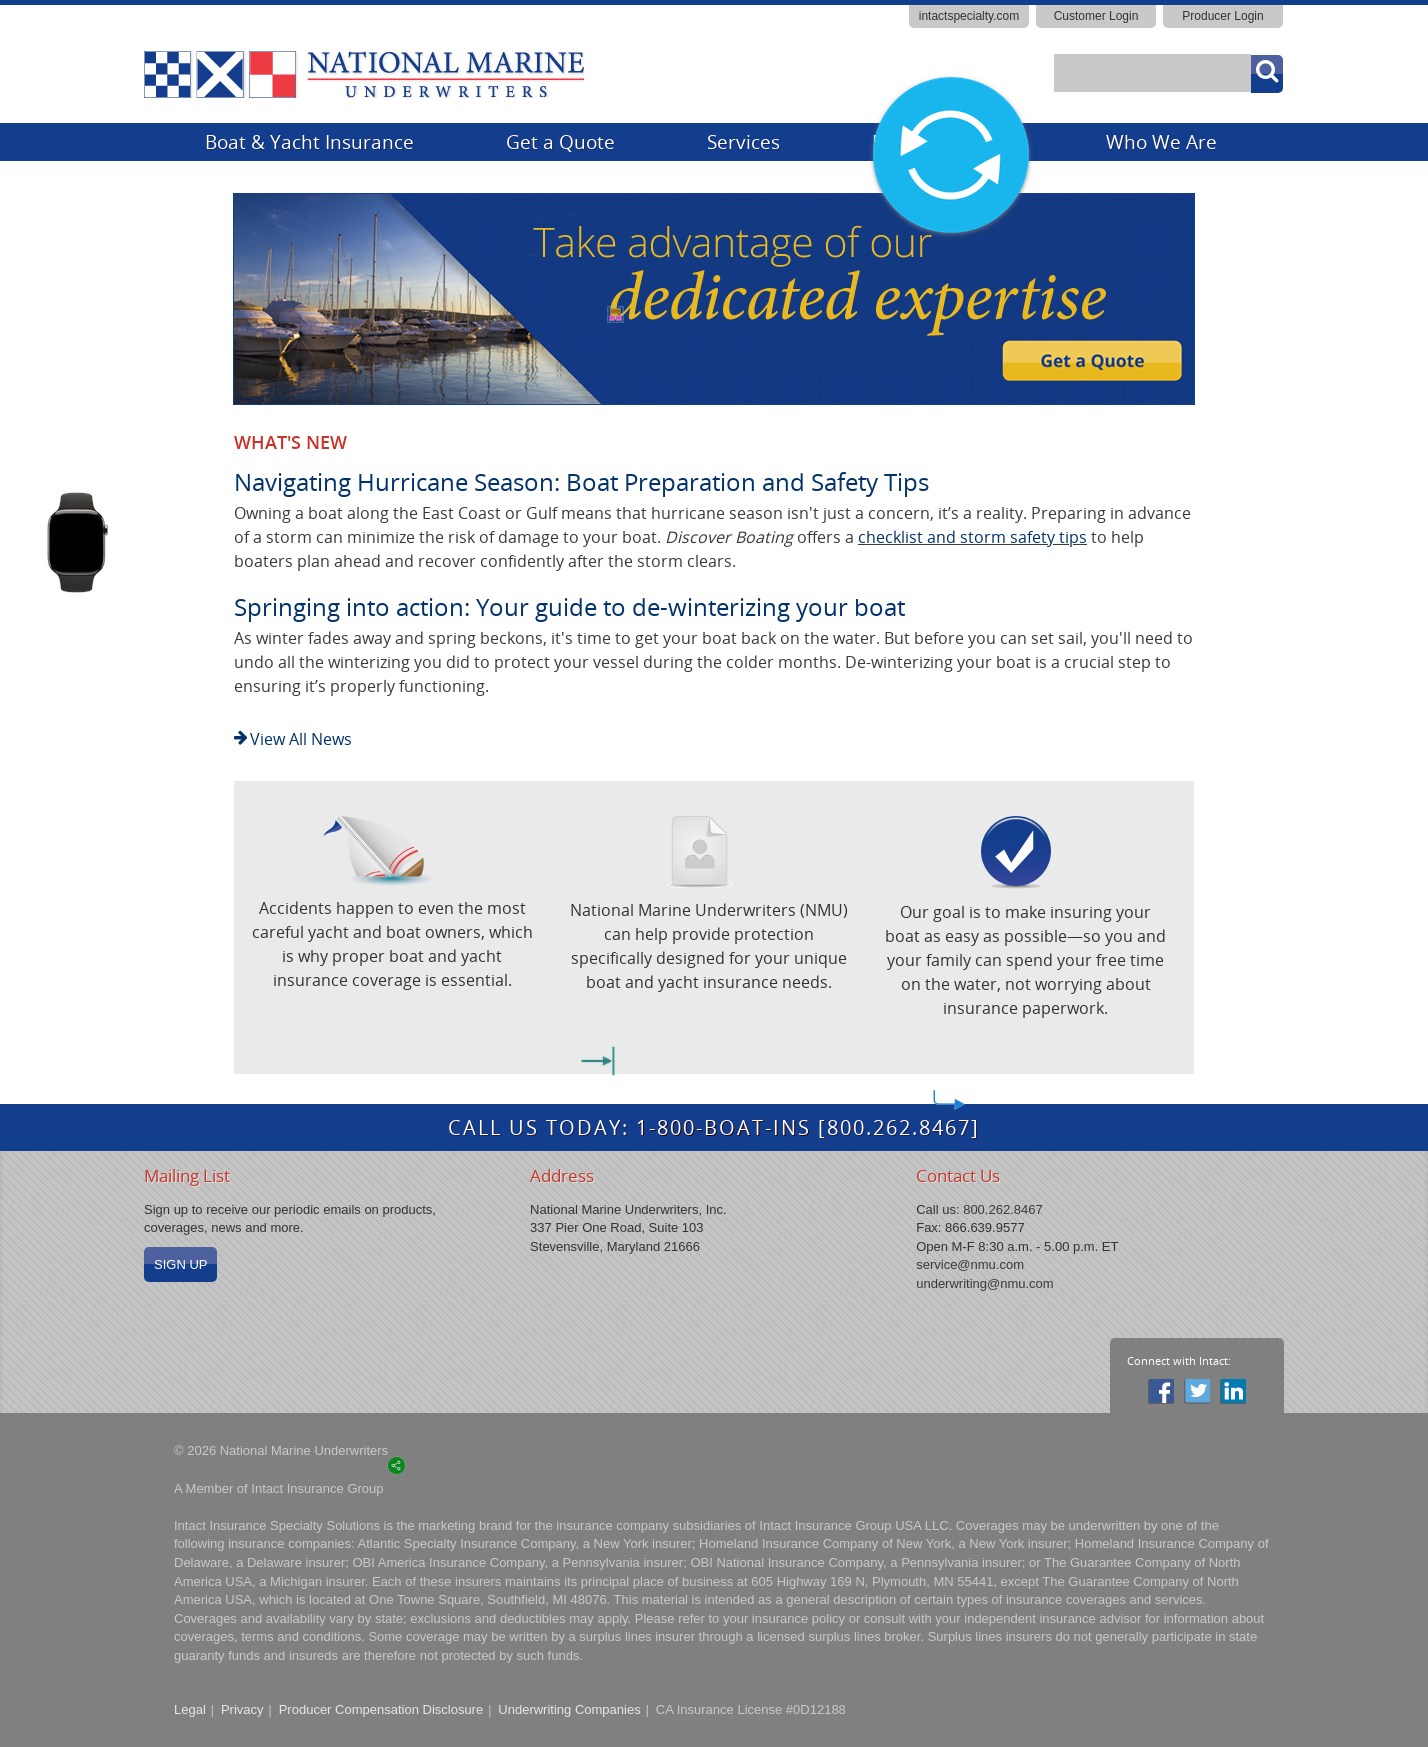 This screenshot has width=1428, height=1747. What do you see at coordinates (598, 1061) in the screenshot?
I see `go to the last item or page` at bounding box center [598, 1061].